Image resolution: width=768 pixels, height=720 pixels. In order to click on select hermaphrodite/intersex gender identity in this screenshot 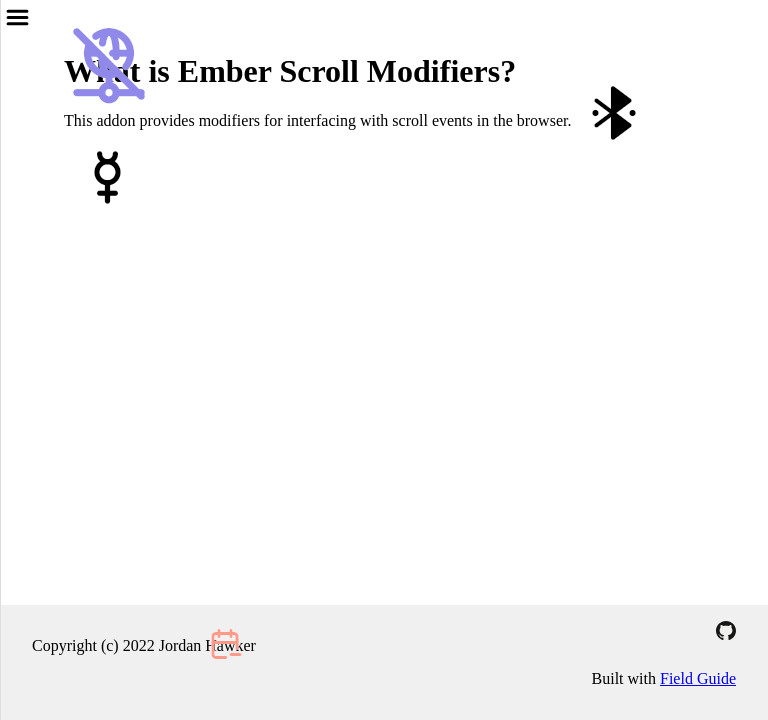, I will do `click(107, 177)`.